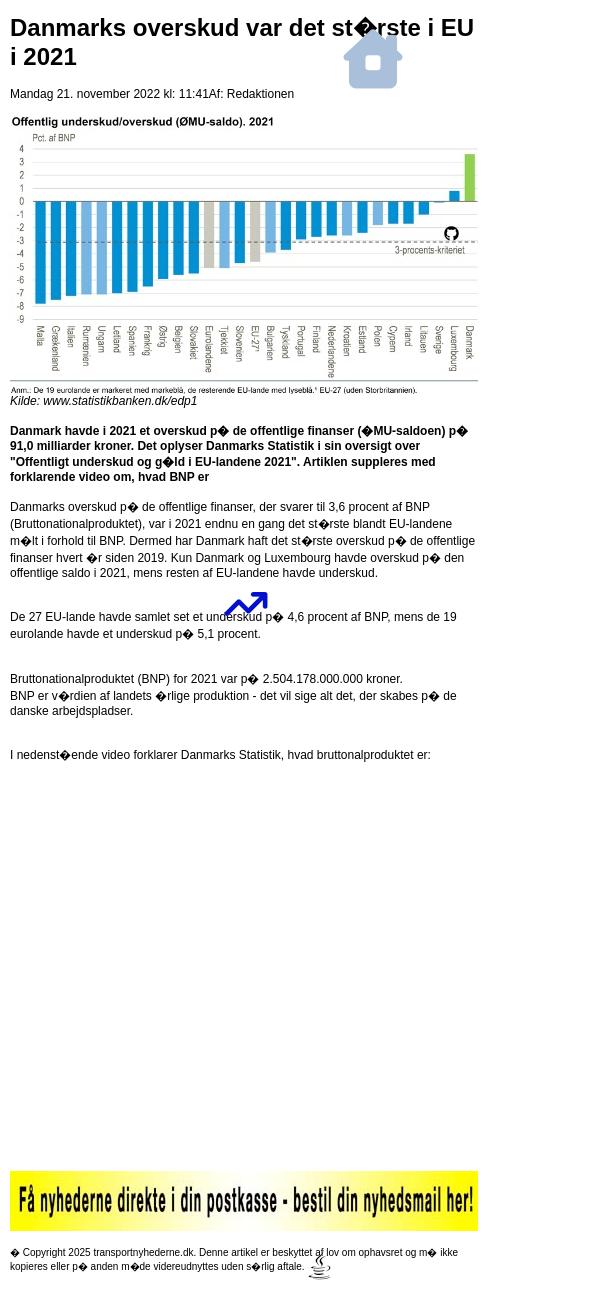  I want to click on java programming language logo, so click(319, 1264).